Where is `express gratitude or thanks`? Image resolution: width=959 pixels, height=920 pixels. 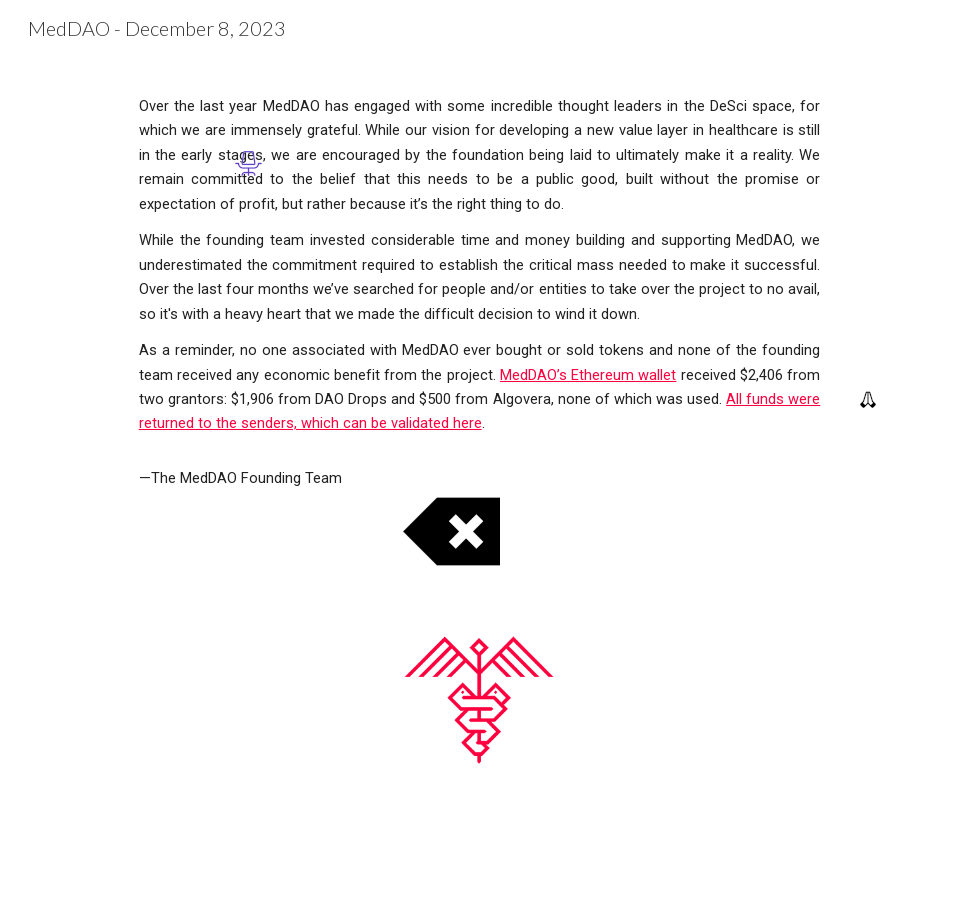 express gratitude or thanks is located at coordinates (868, 400).